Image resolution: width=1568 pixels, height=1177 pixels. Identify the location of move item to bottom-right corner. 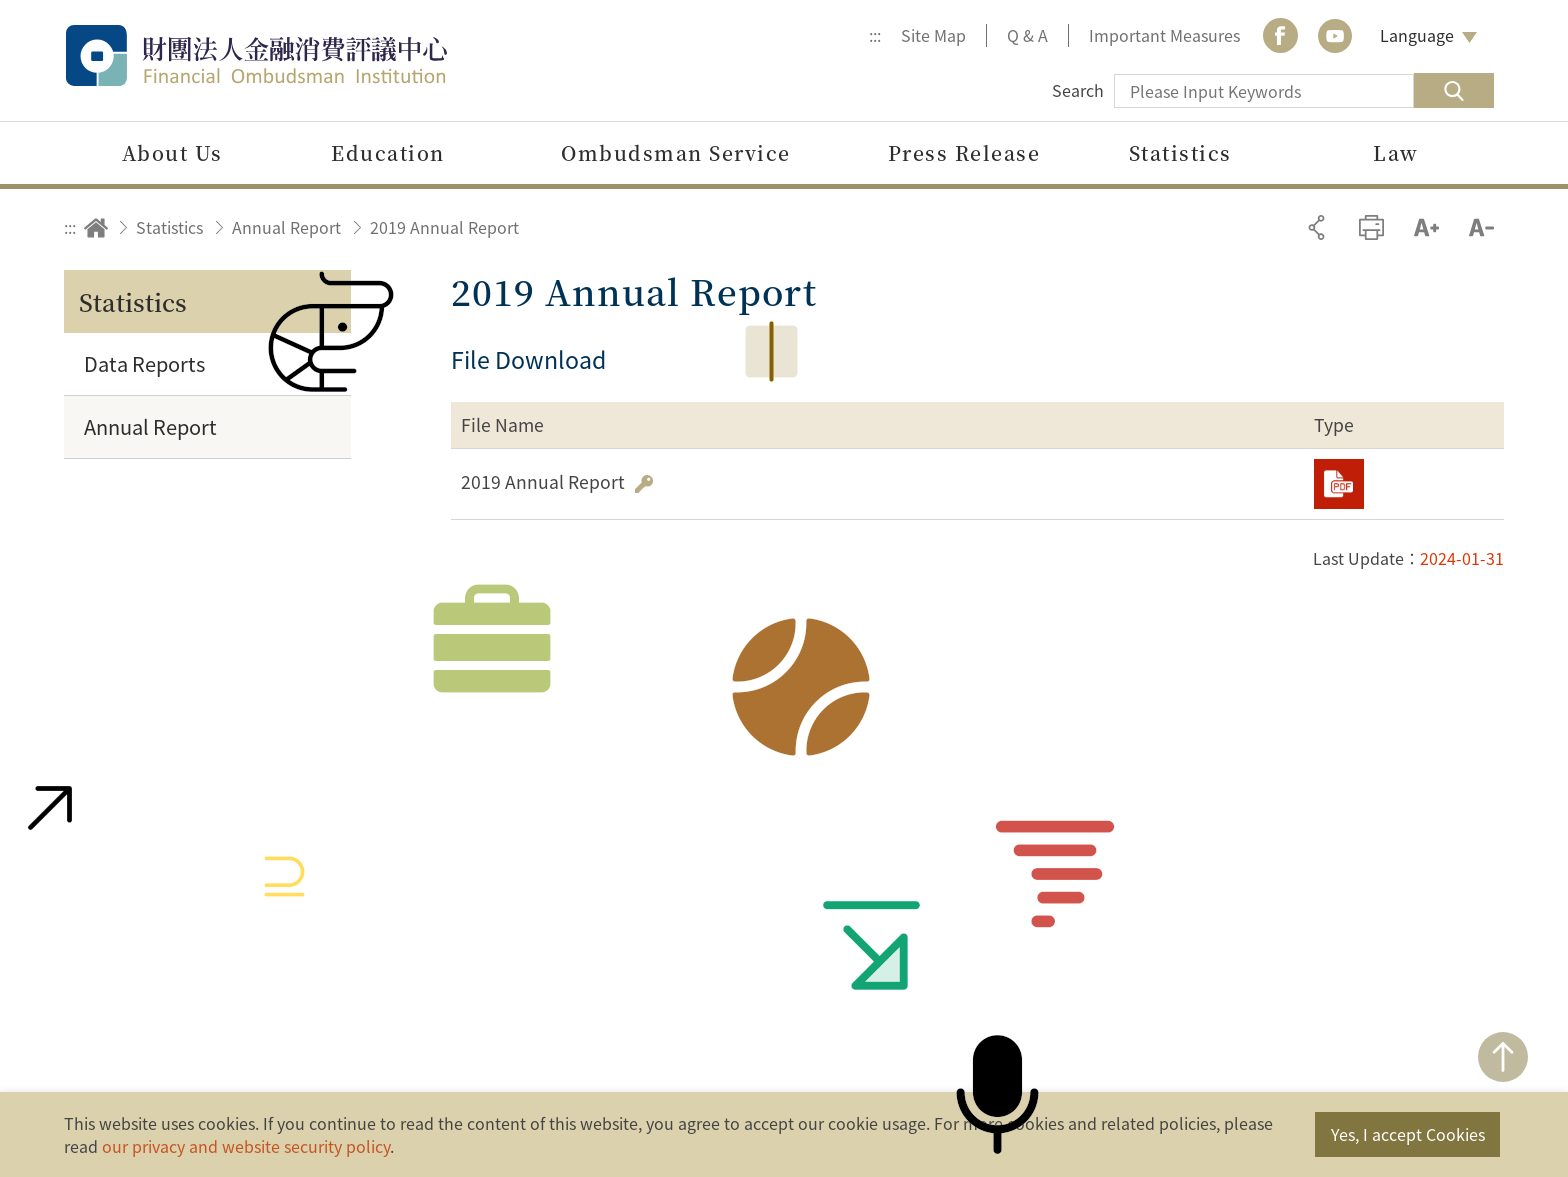
(871, 949).